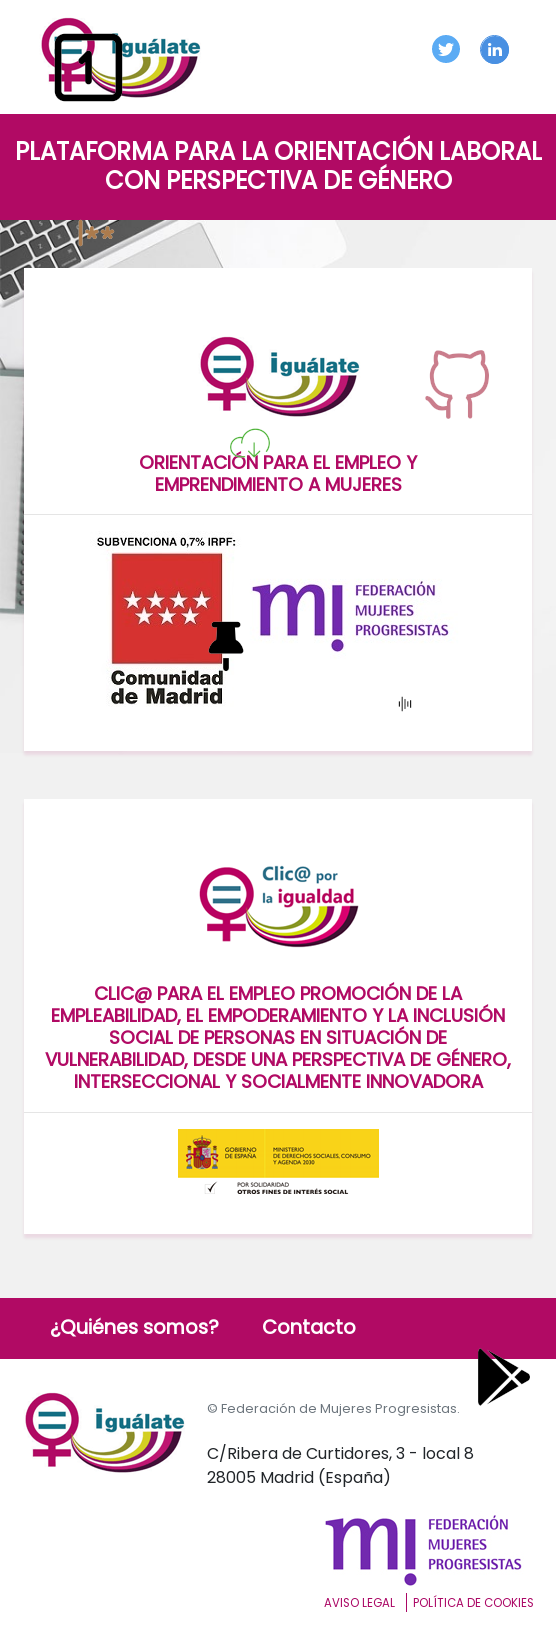  Describe the element at coordinates (95, 233) in the screenshot. I see `enter or view password field` at that location.